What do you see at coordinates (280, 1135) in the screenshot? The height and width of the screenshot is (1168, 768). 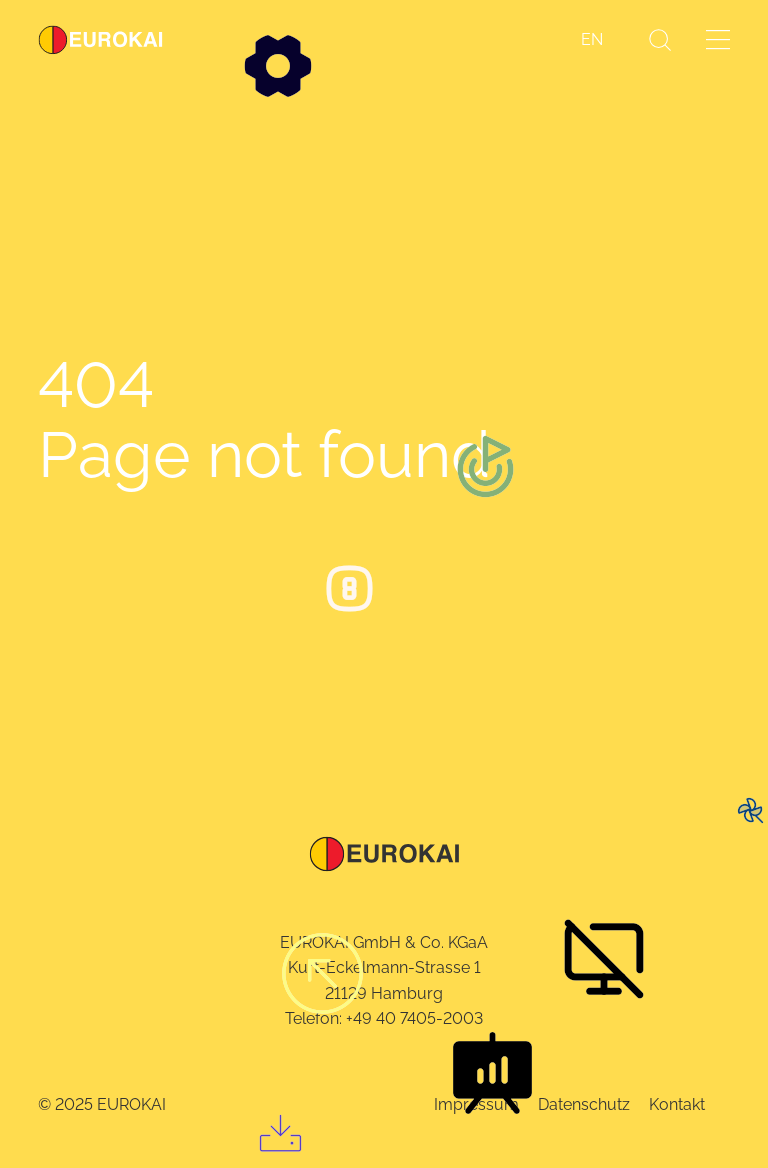 I see `download a file to your device` at bounding box center [280, 1135].